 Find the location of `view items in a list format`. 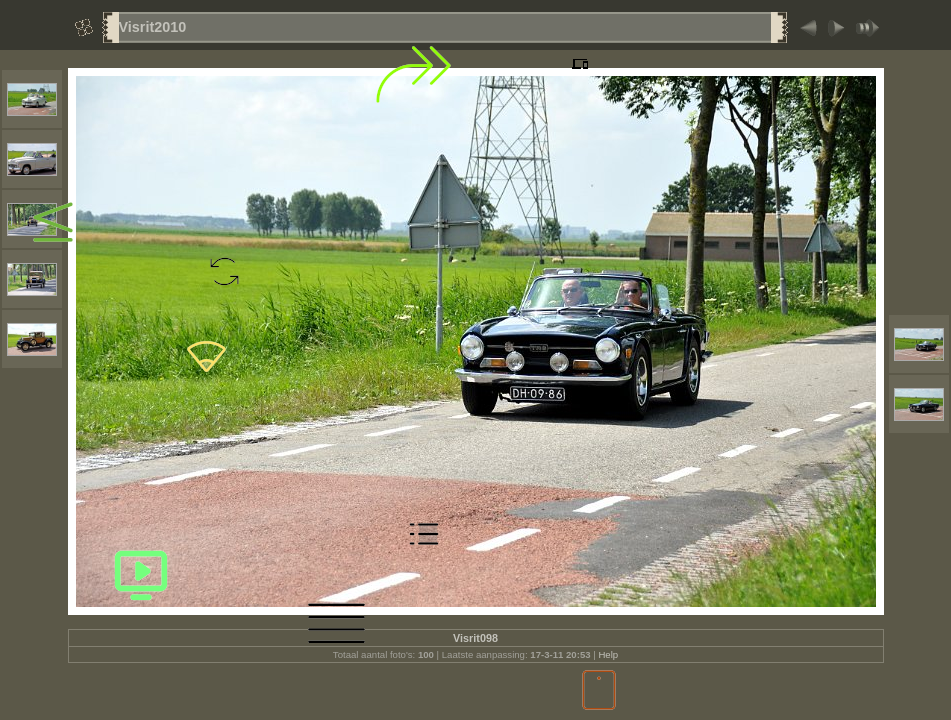

view items in a list format is located at coordinates (424, 534).